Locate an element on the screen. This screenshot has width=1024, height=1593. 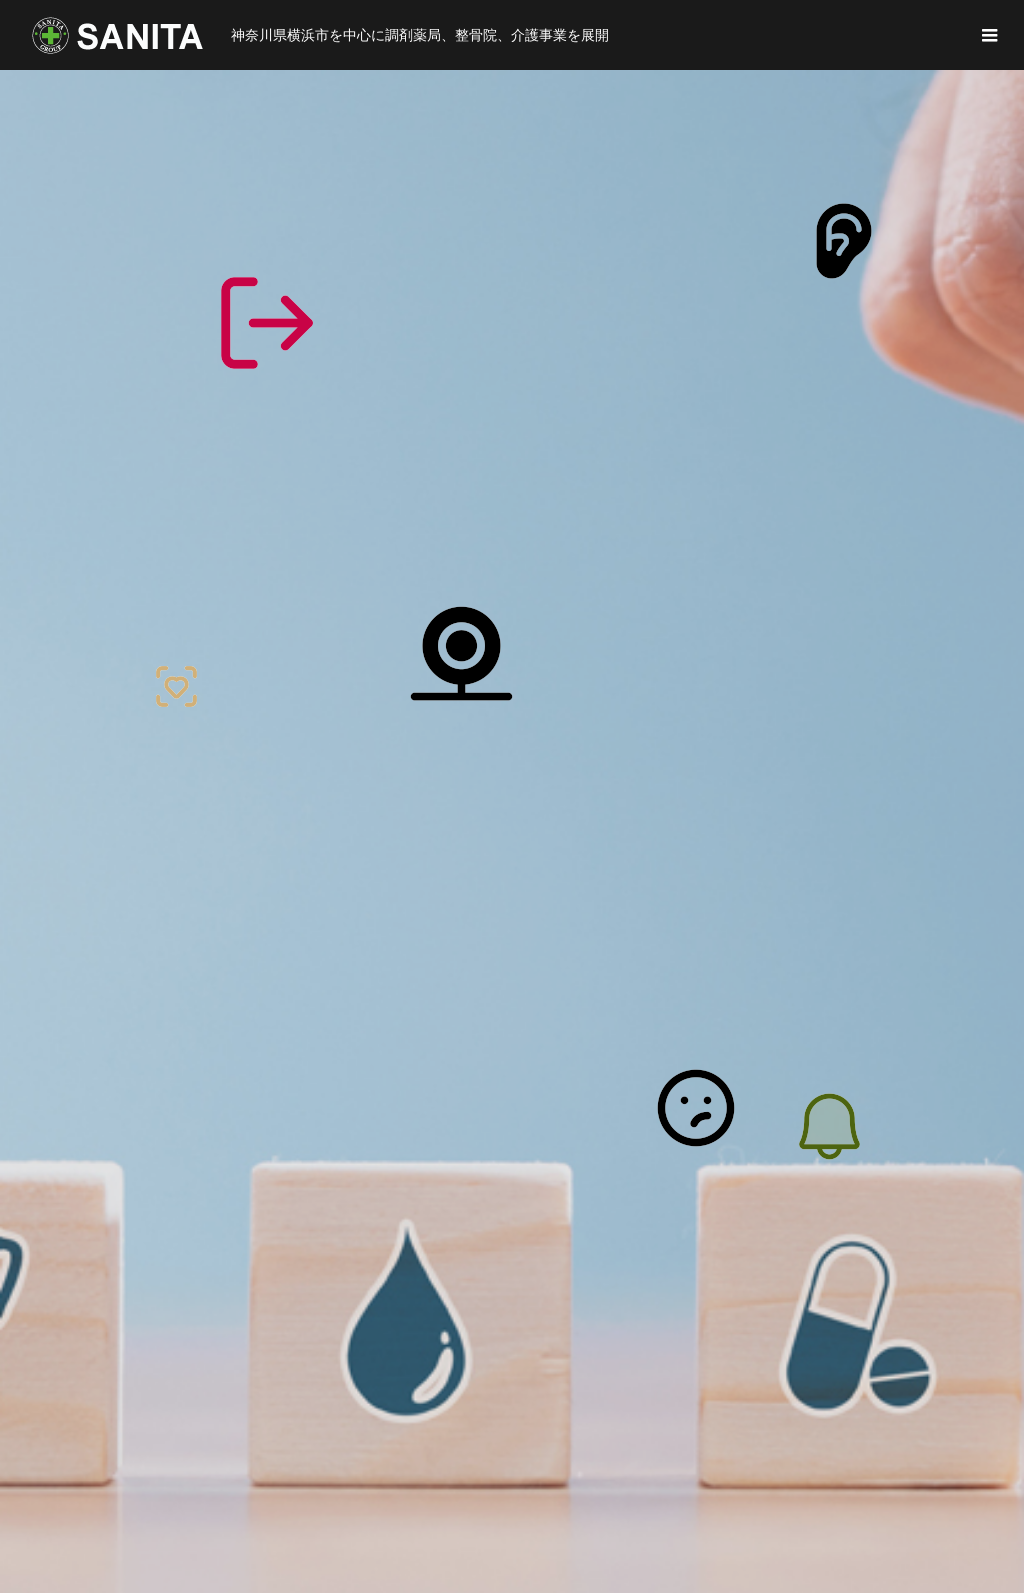
adjust audio or hearing accessibility settings is located at coordinates (844, 241).